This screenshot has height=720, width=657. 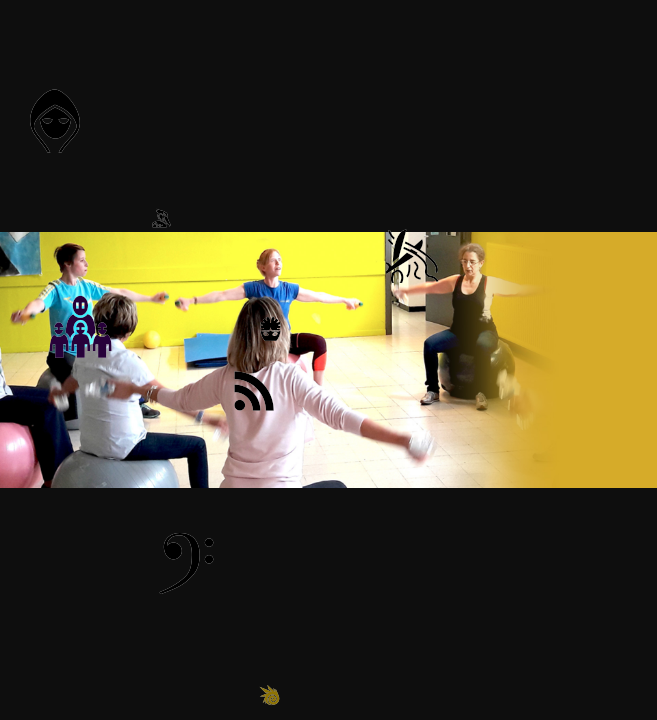 What do you see at coordinates (55, 121) in the screenshot?
I see `select rogue or stealth character class` at bounding box center [55, 121].